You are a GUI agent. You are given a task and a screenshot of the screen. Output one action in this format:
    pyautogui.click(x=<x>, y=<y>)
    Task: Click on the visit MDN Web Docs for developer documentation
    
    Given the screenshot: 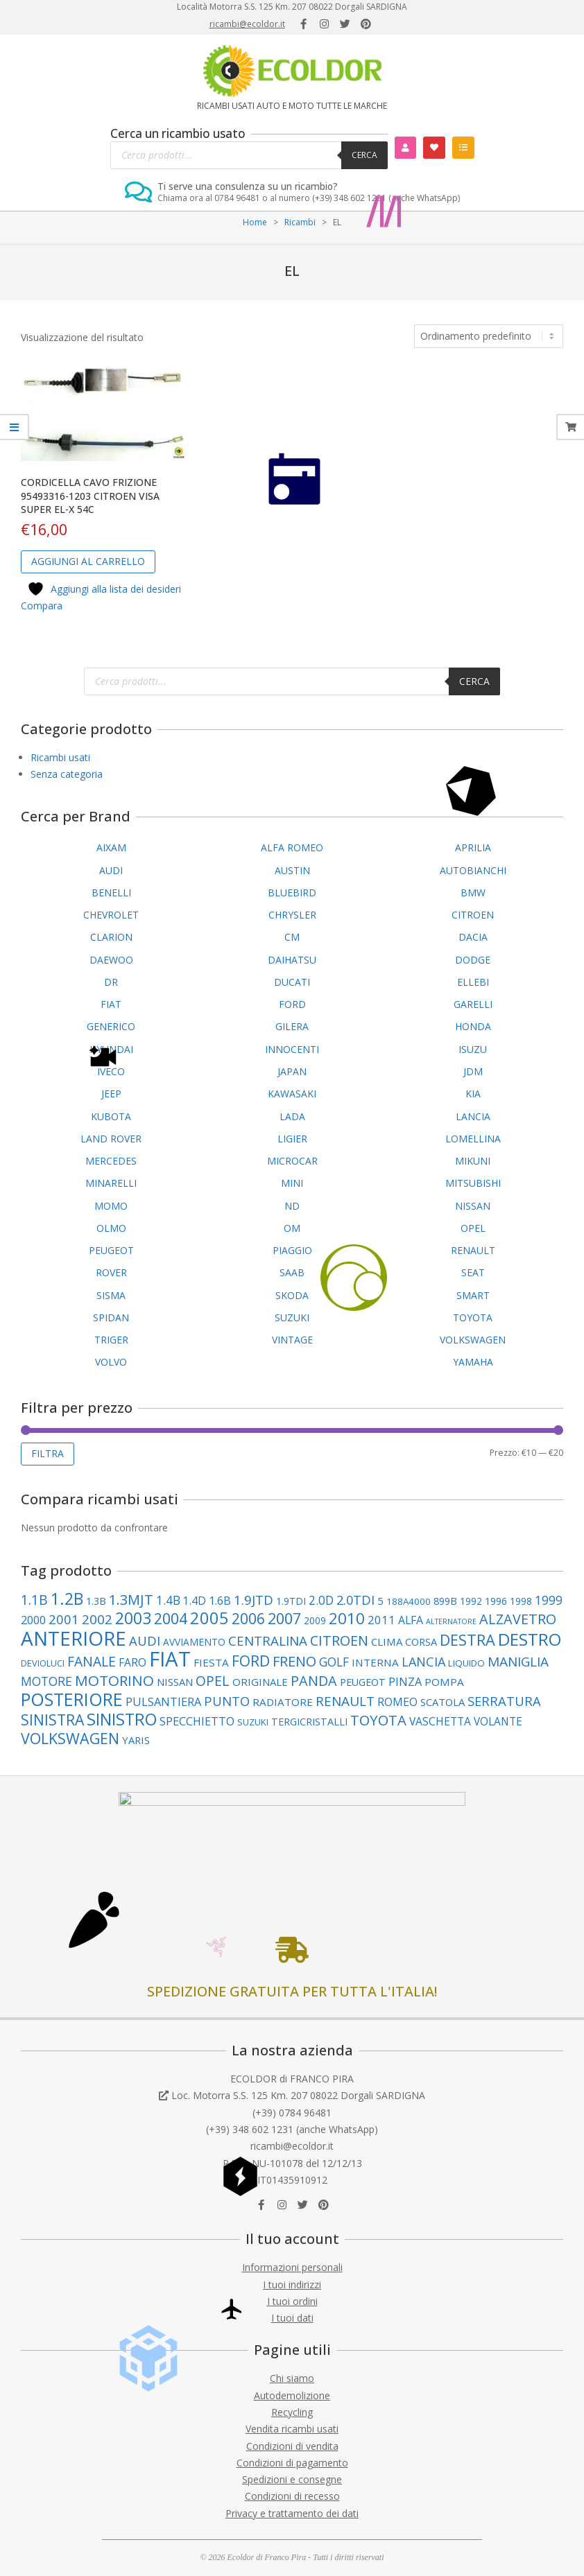 What is the action you would take?
    pyautogui.click(x=384, y=211)
    